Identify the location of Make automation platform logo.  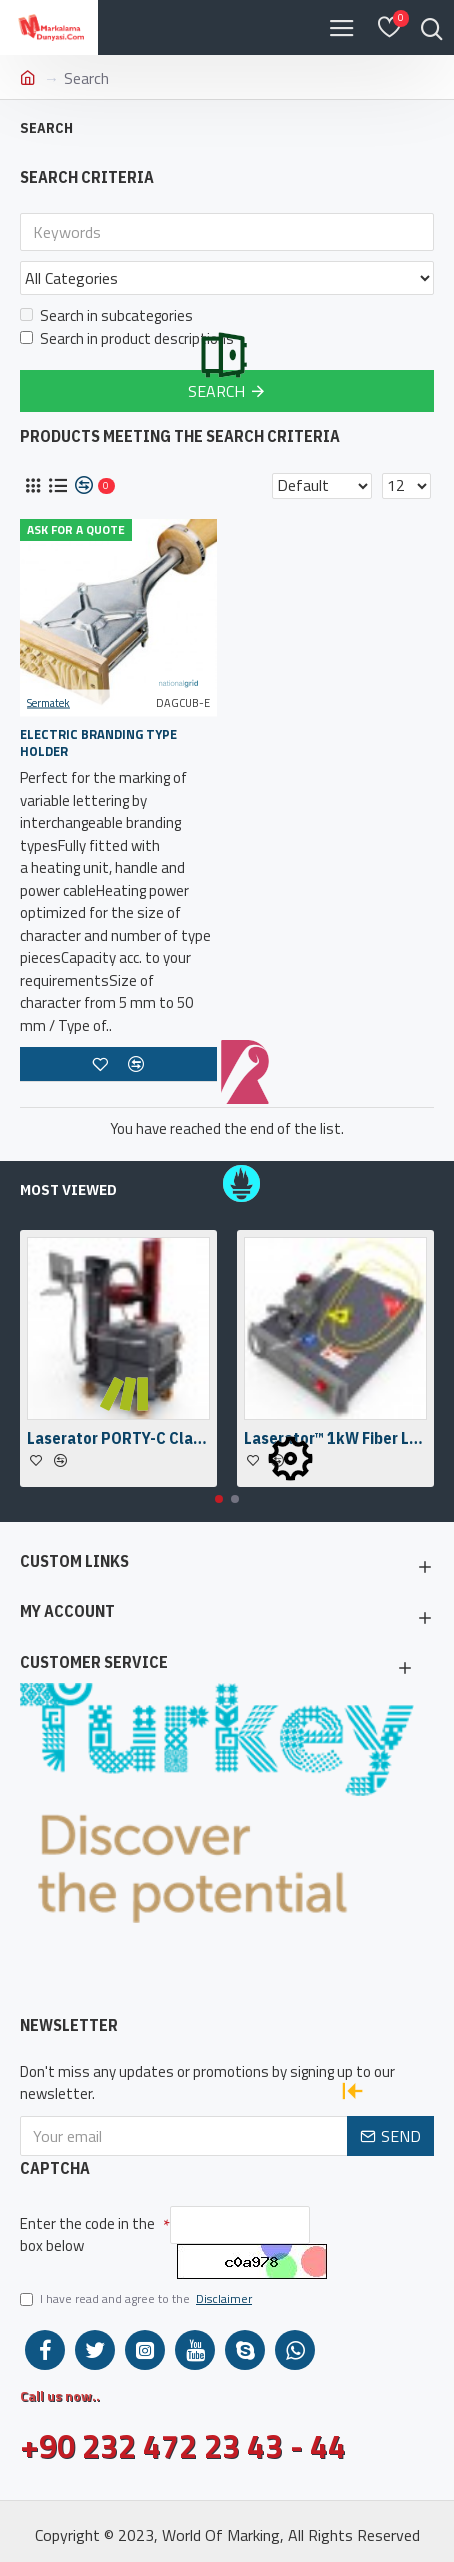
(124, 1394).